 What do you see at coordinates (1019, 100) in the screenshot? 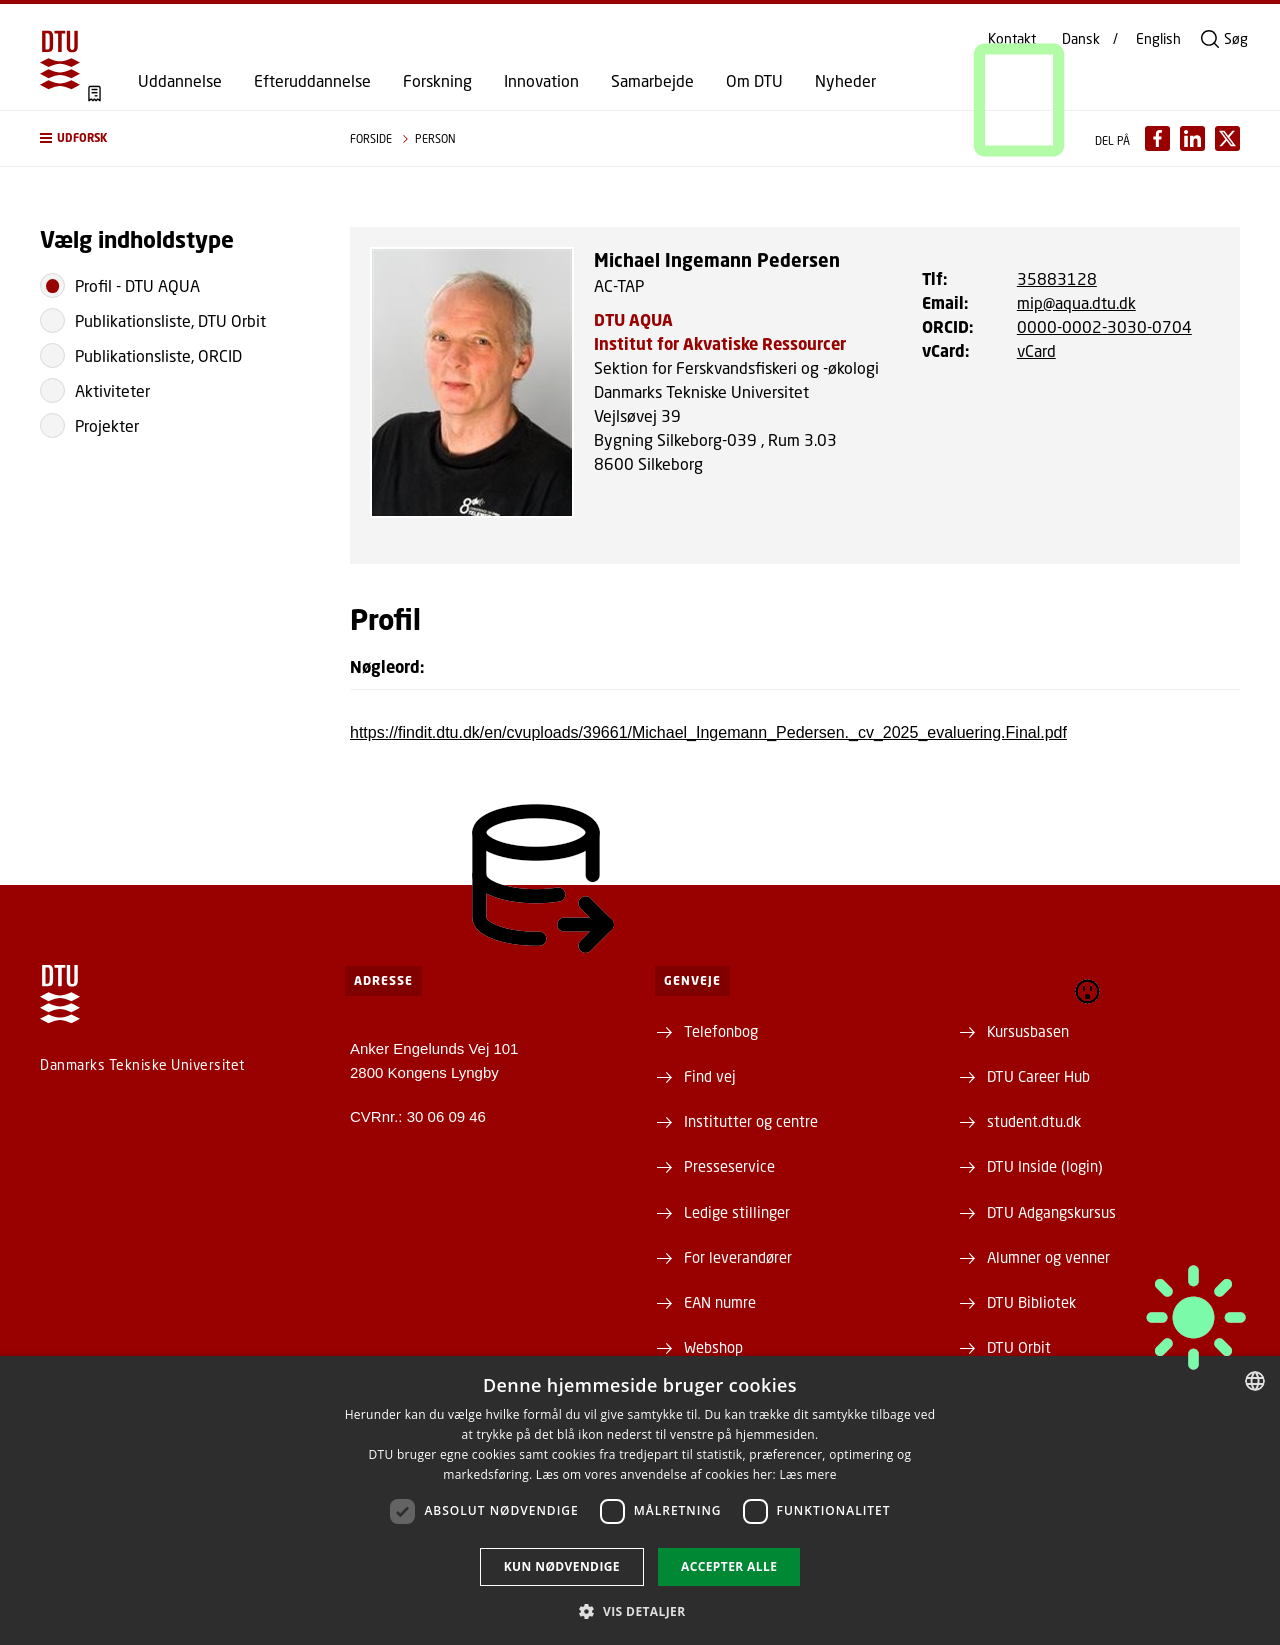
I see `switch to single column layout` at bounding box center [1019, 100].